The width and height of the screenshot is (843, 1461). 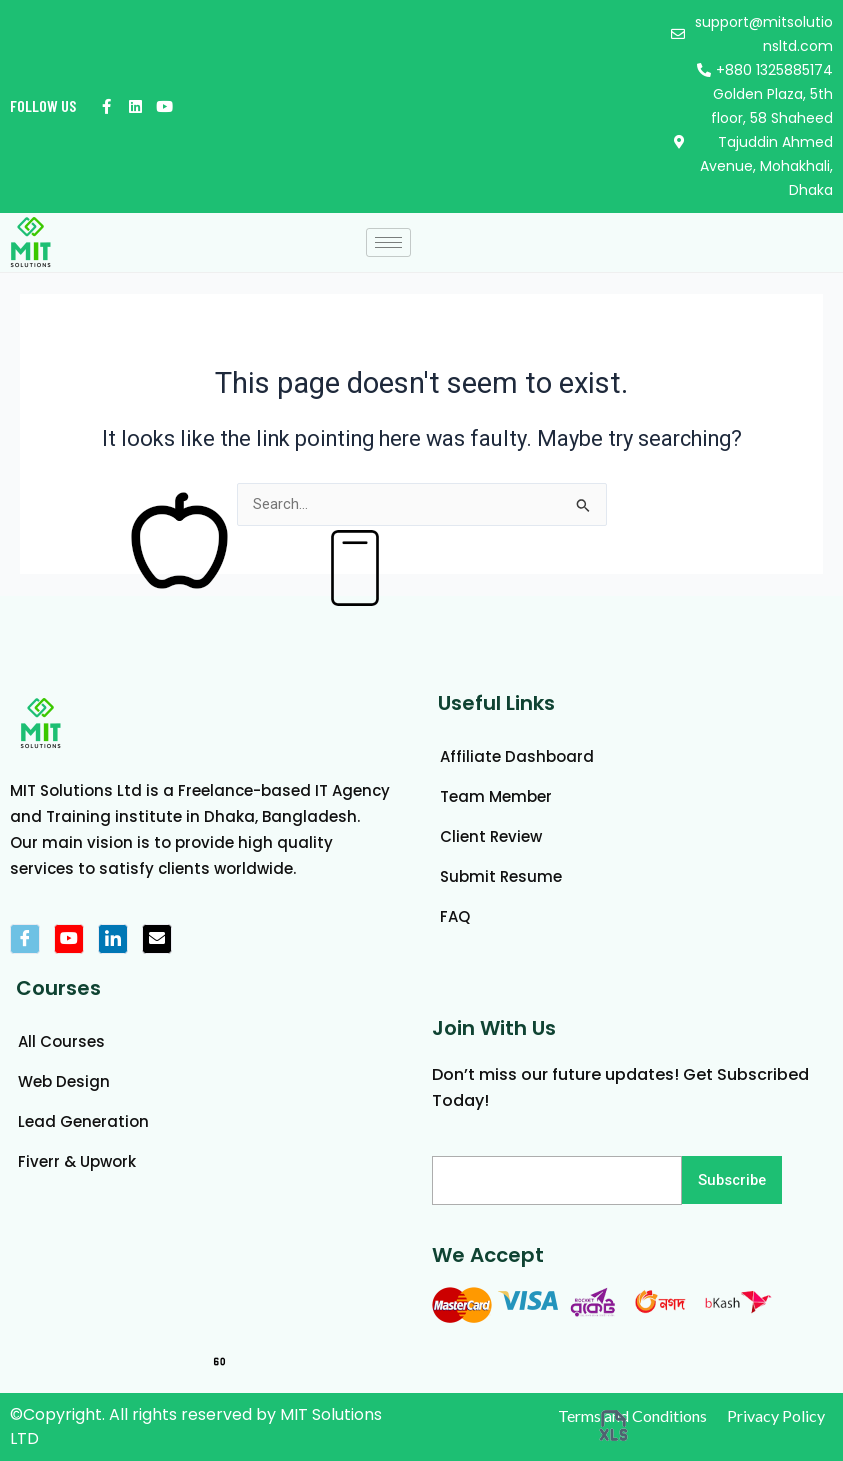 I want to click on indicates a 60-second timer or countdown, so click(x=219, y=1361).